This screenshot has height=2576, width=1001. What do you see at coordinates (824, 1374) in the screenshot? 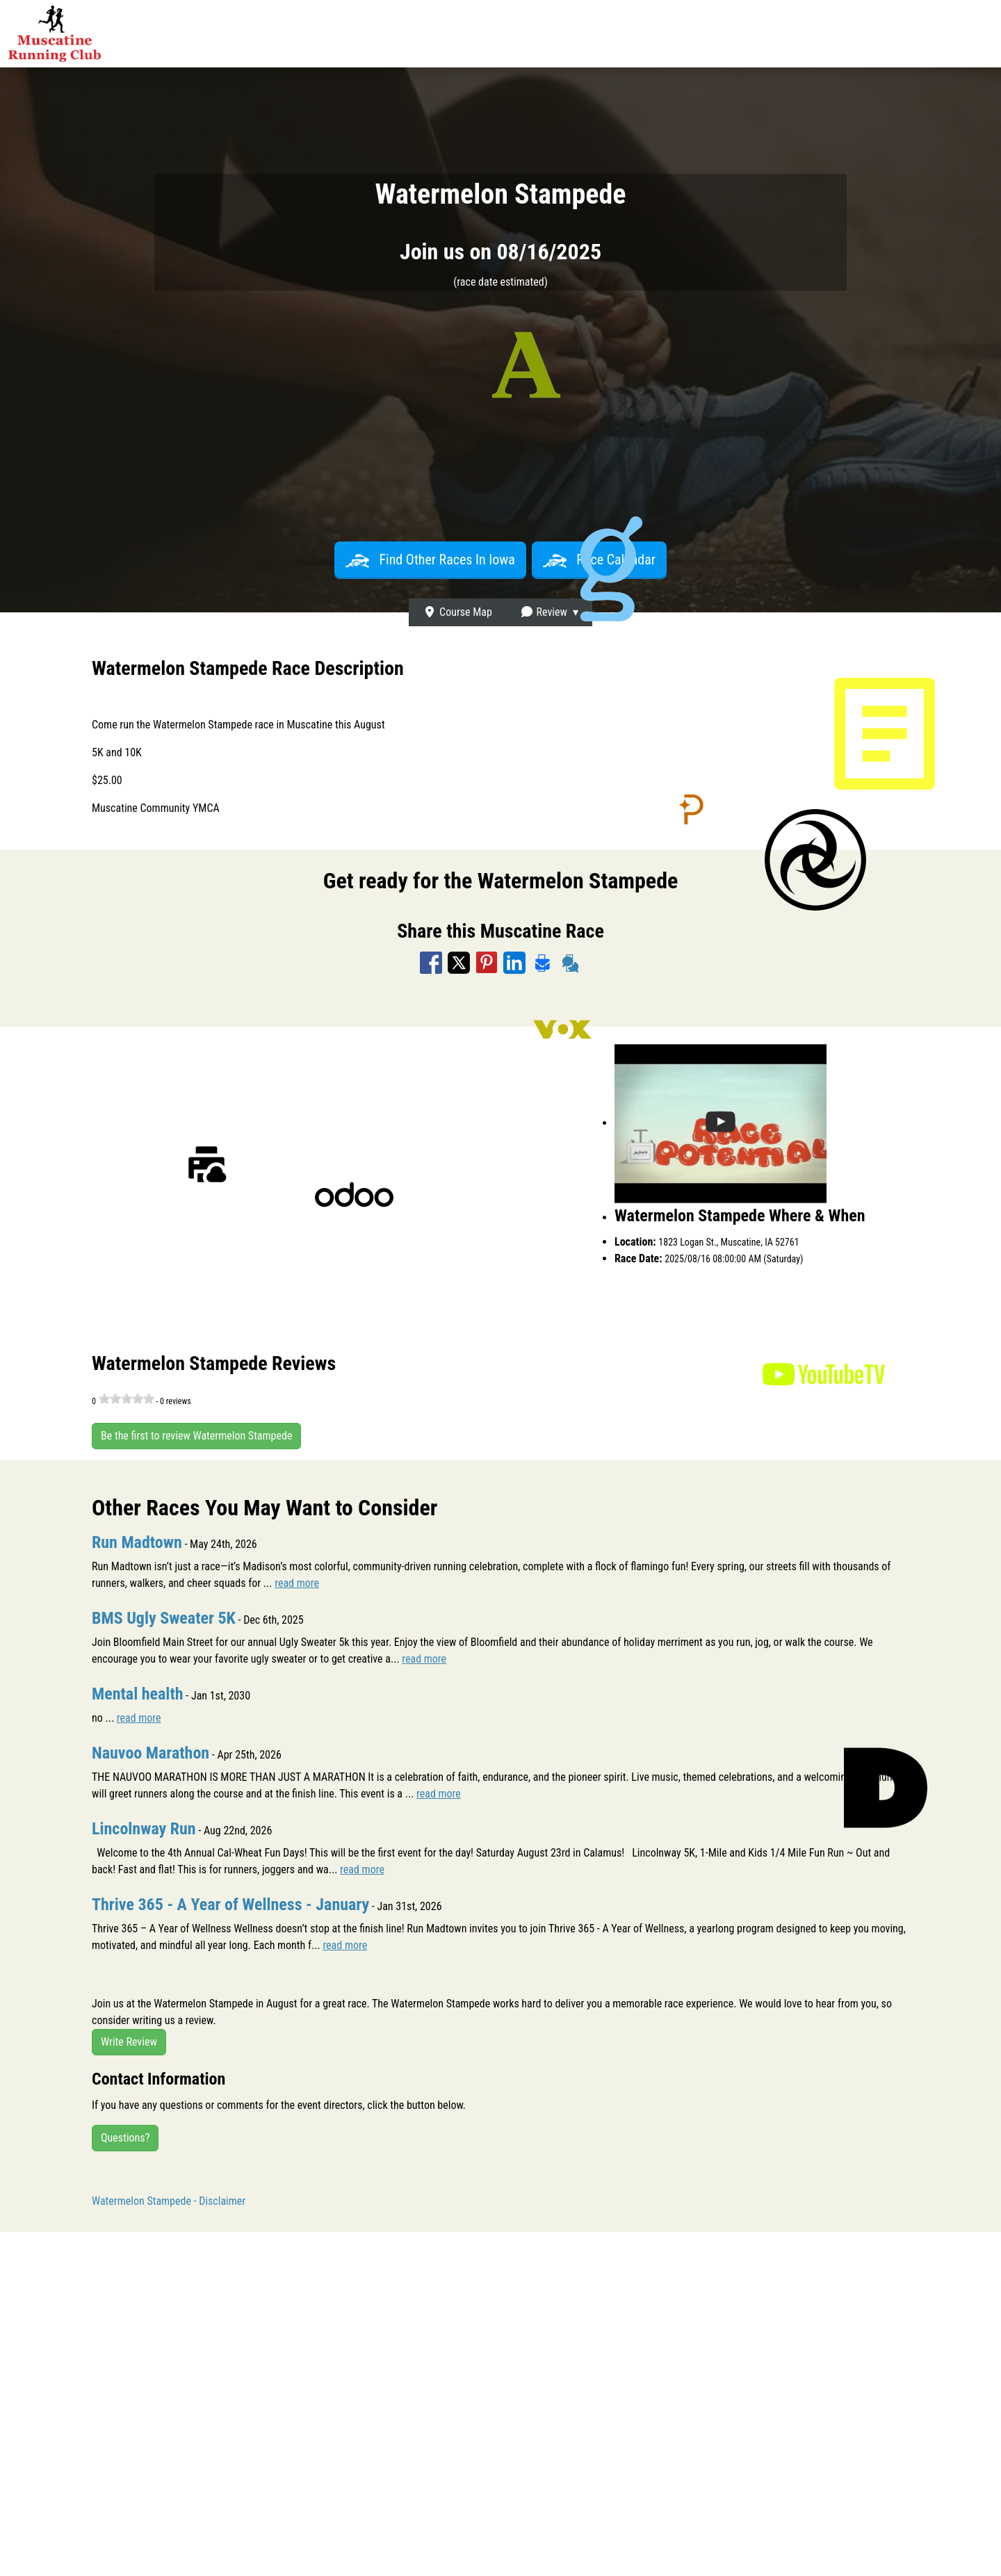
I see `open YouTube TV app` at bounding box center [824, 1374].